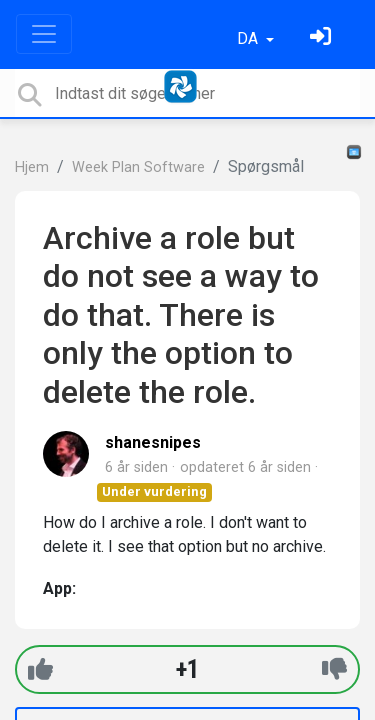 This screenshot has height=720, width=375. What do you see at coordinates (354, 152) in the screenshot?
I see `open remote desktop or screen sharing preferences` at bounding box center [354, 152].